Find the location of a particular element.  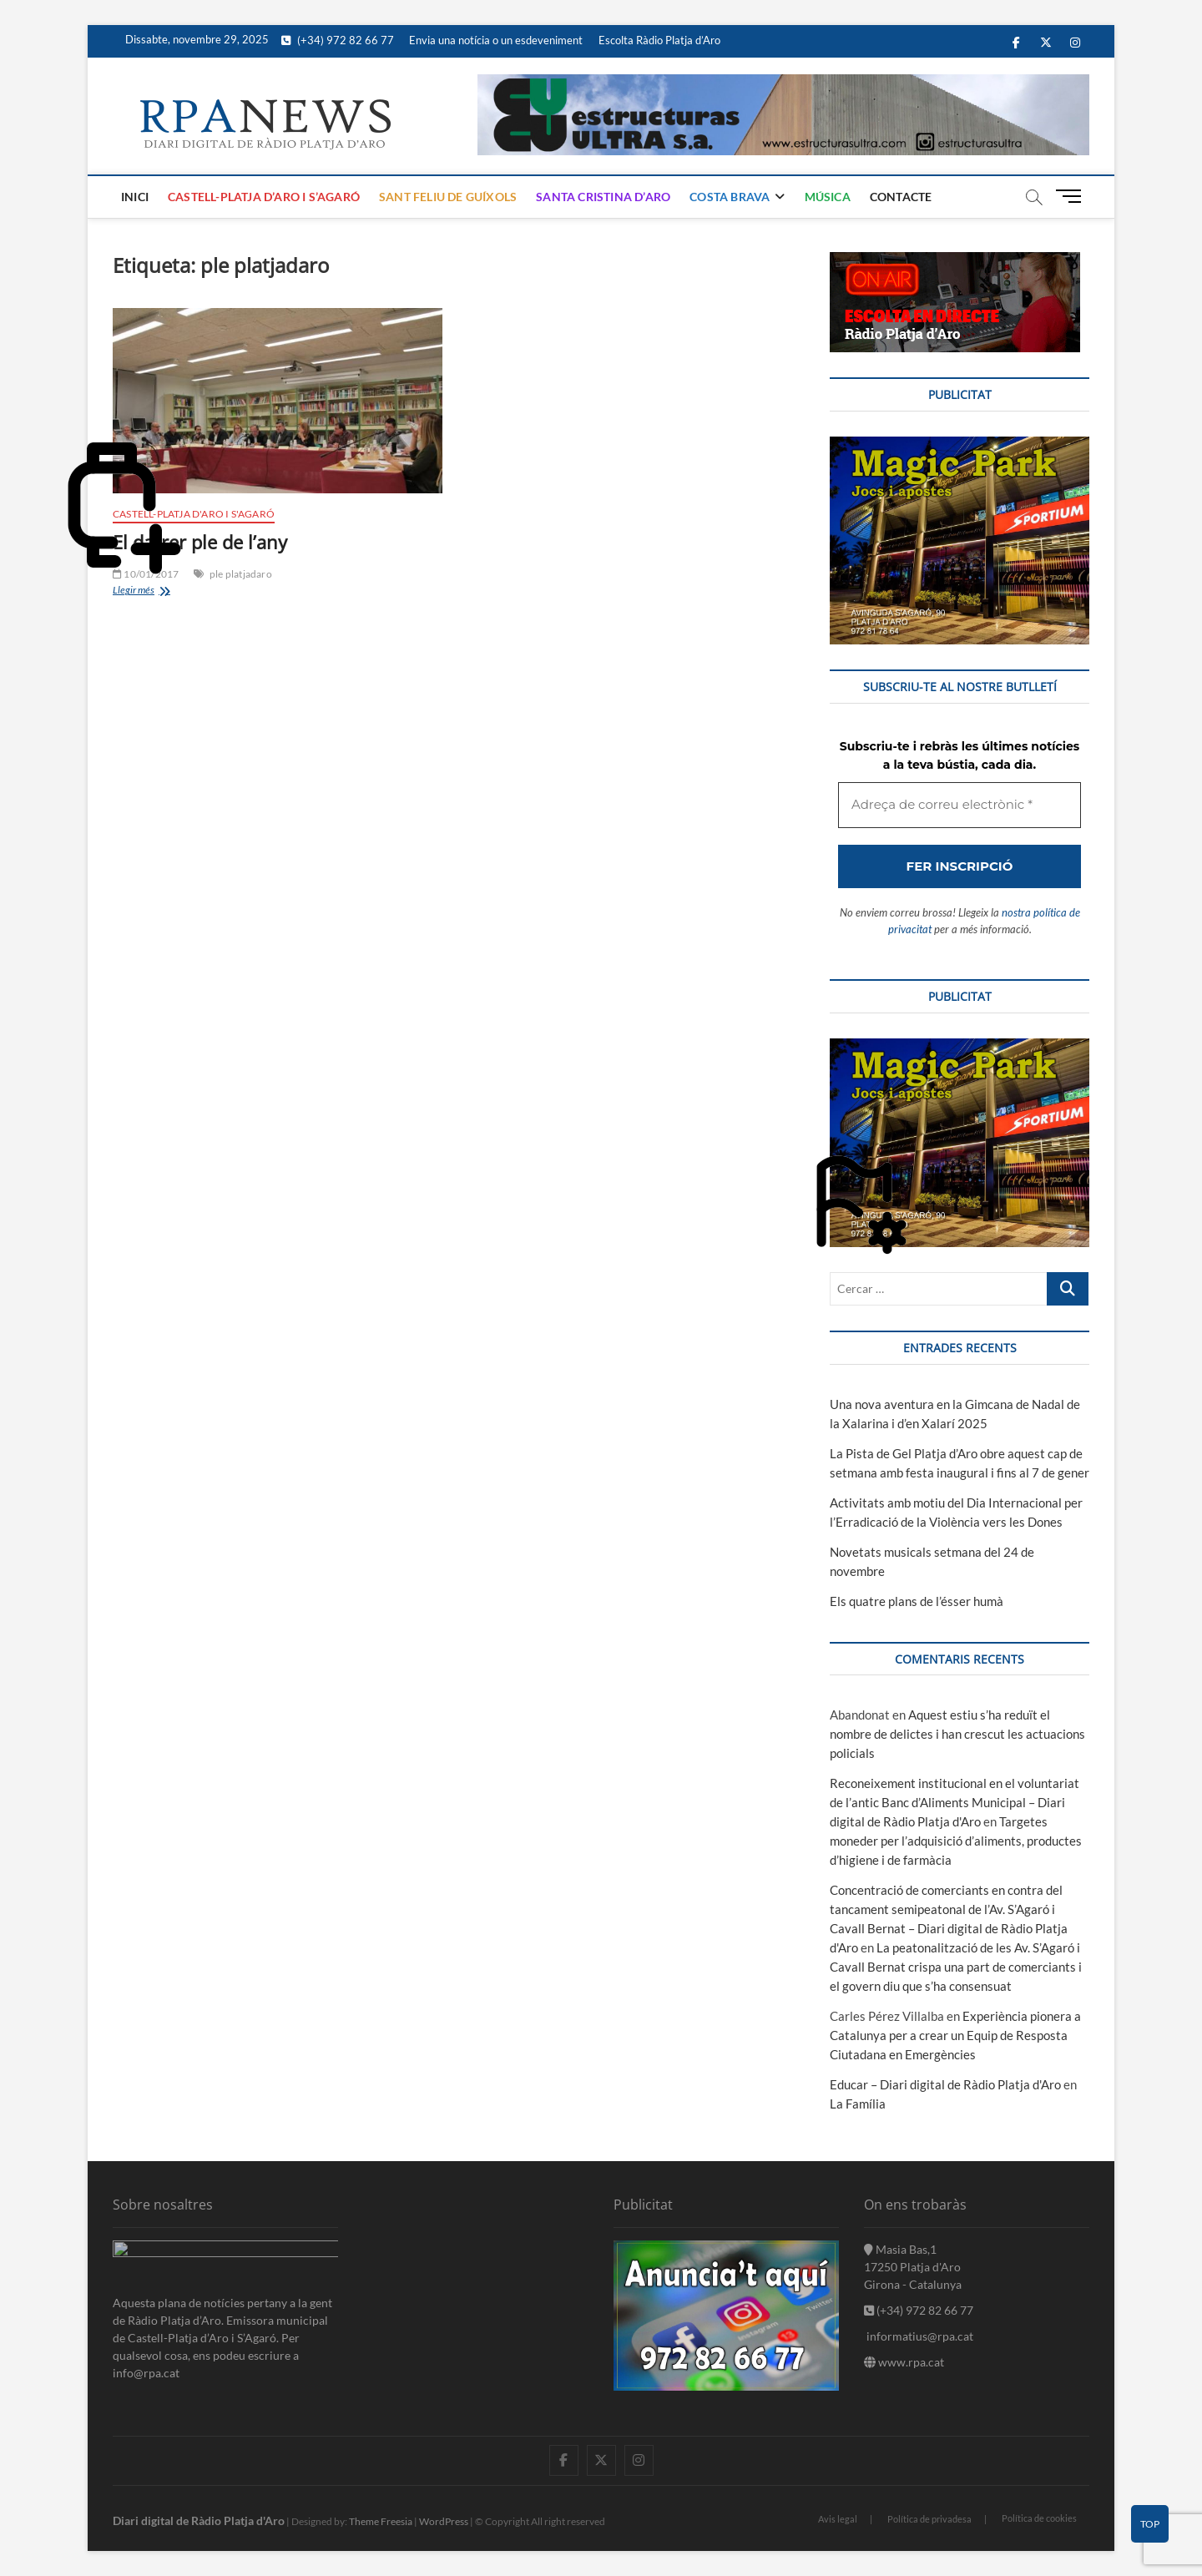

configure flag or milestone settings is located at coordinates (854, 1200).